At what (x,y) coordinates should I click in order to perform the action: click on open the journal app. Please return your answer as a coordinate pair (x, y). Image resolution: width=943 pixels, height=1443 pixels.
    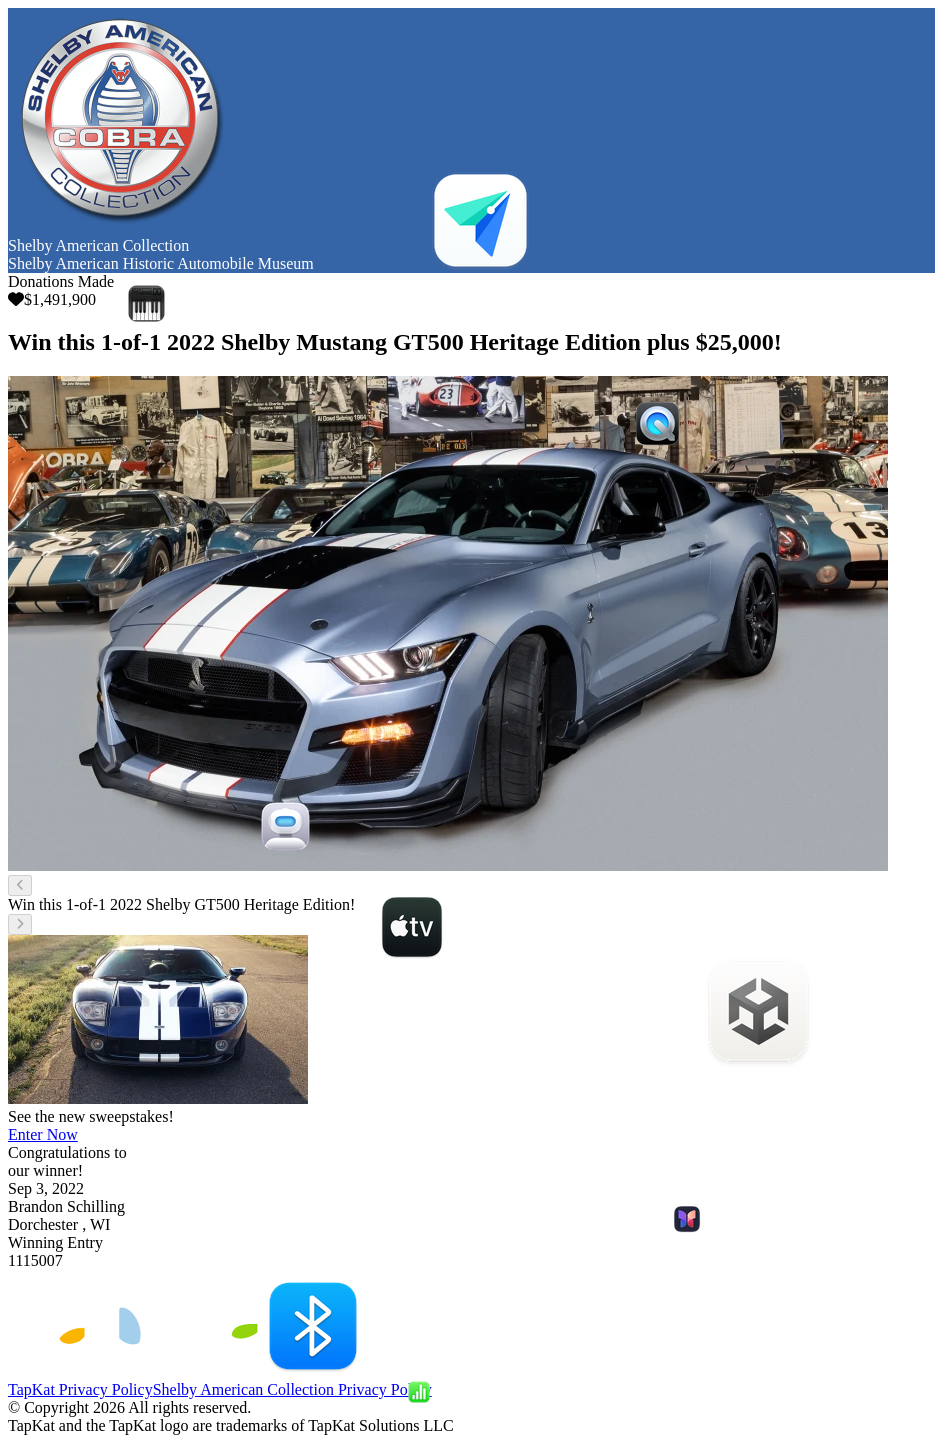
    Looking at the image, I should click on (687, 1219).